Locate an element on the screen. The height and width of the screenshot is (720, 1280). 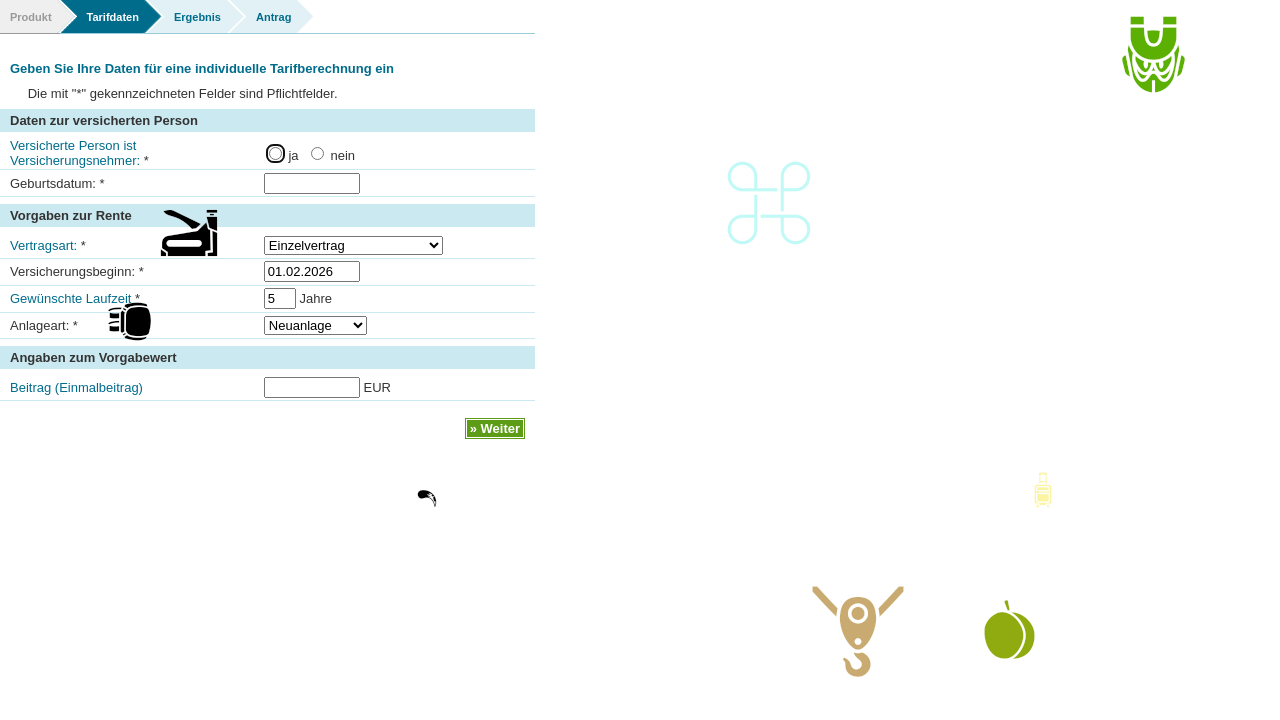
select the magnet man character is located at coordinates (1153, 54).